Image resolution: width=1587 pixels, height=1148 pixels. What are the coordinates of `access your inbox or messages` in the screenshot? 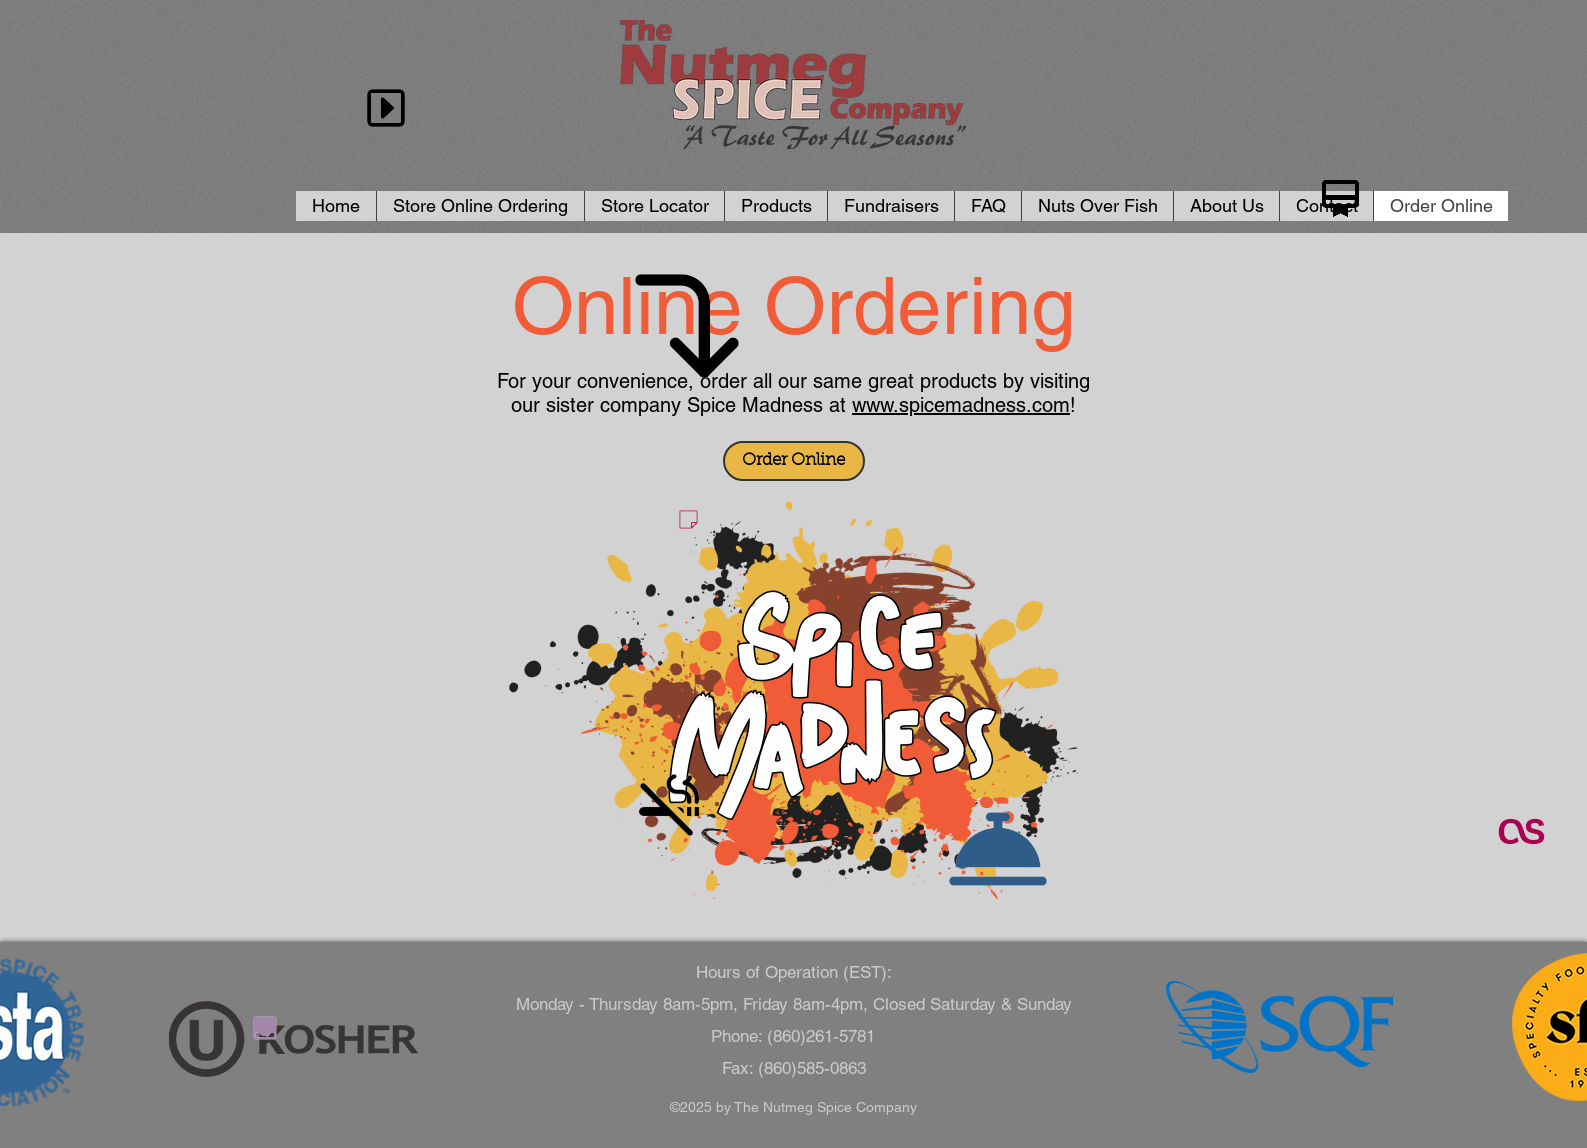 It's located at (265, 1028).